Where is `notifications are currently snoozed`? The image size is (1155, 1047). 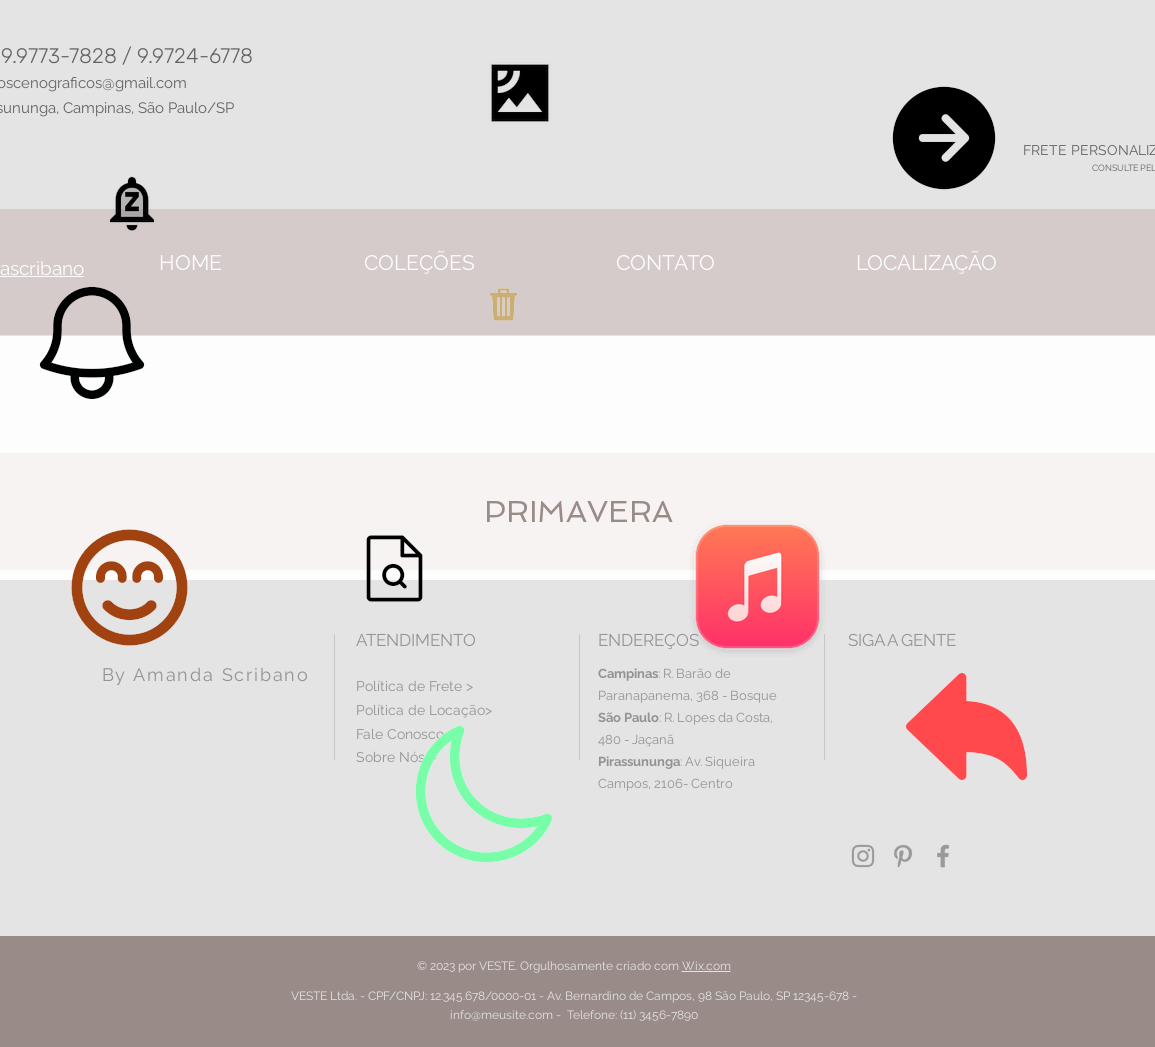
notifications are currently snoozed is located at coordinates (132, 203).